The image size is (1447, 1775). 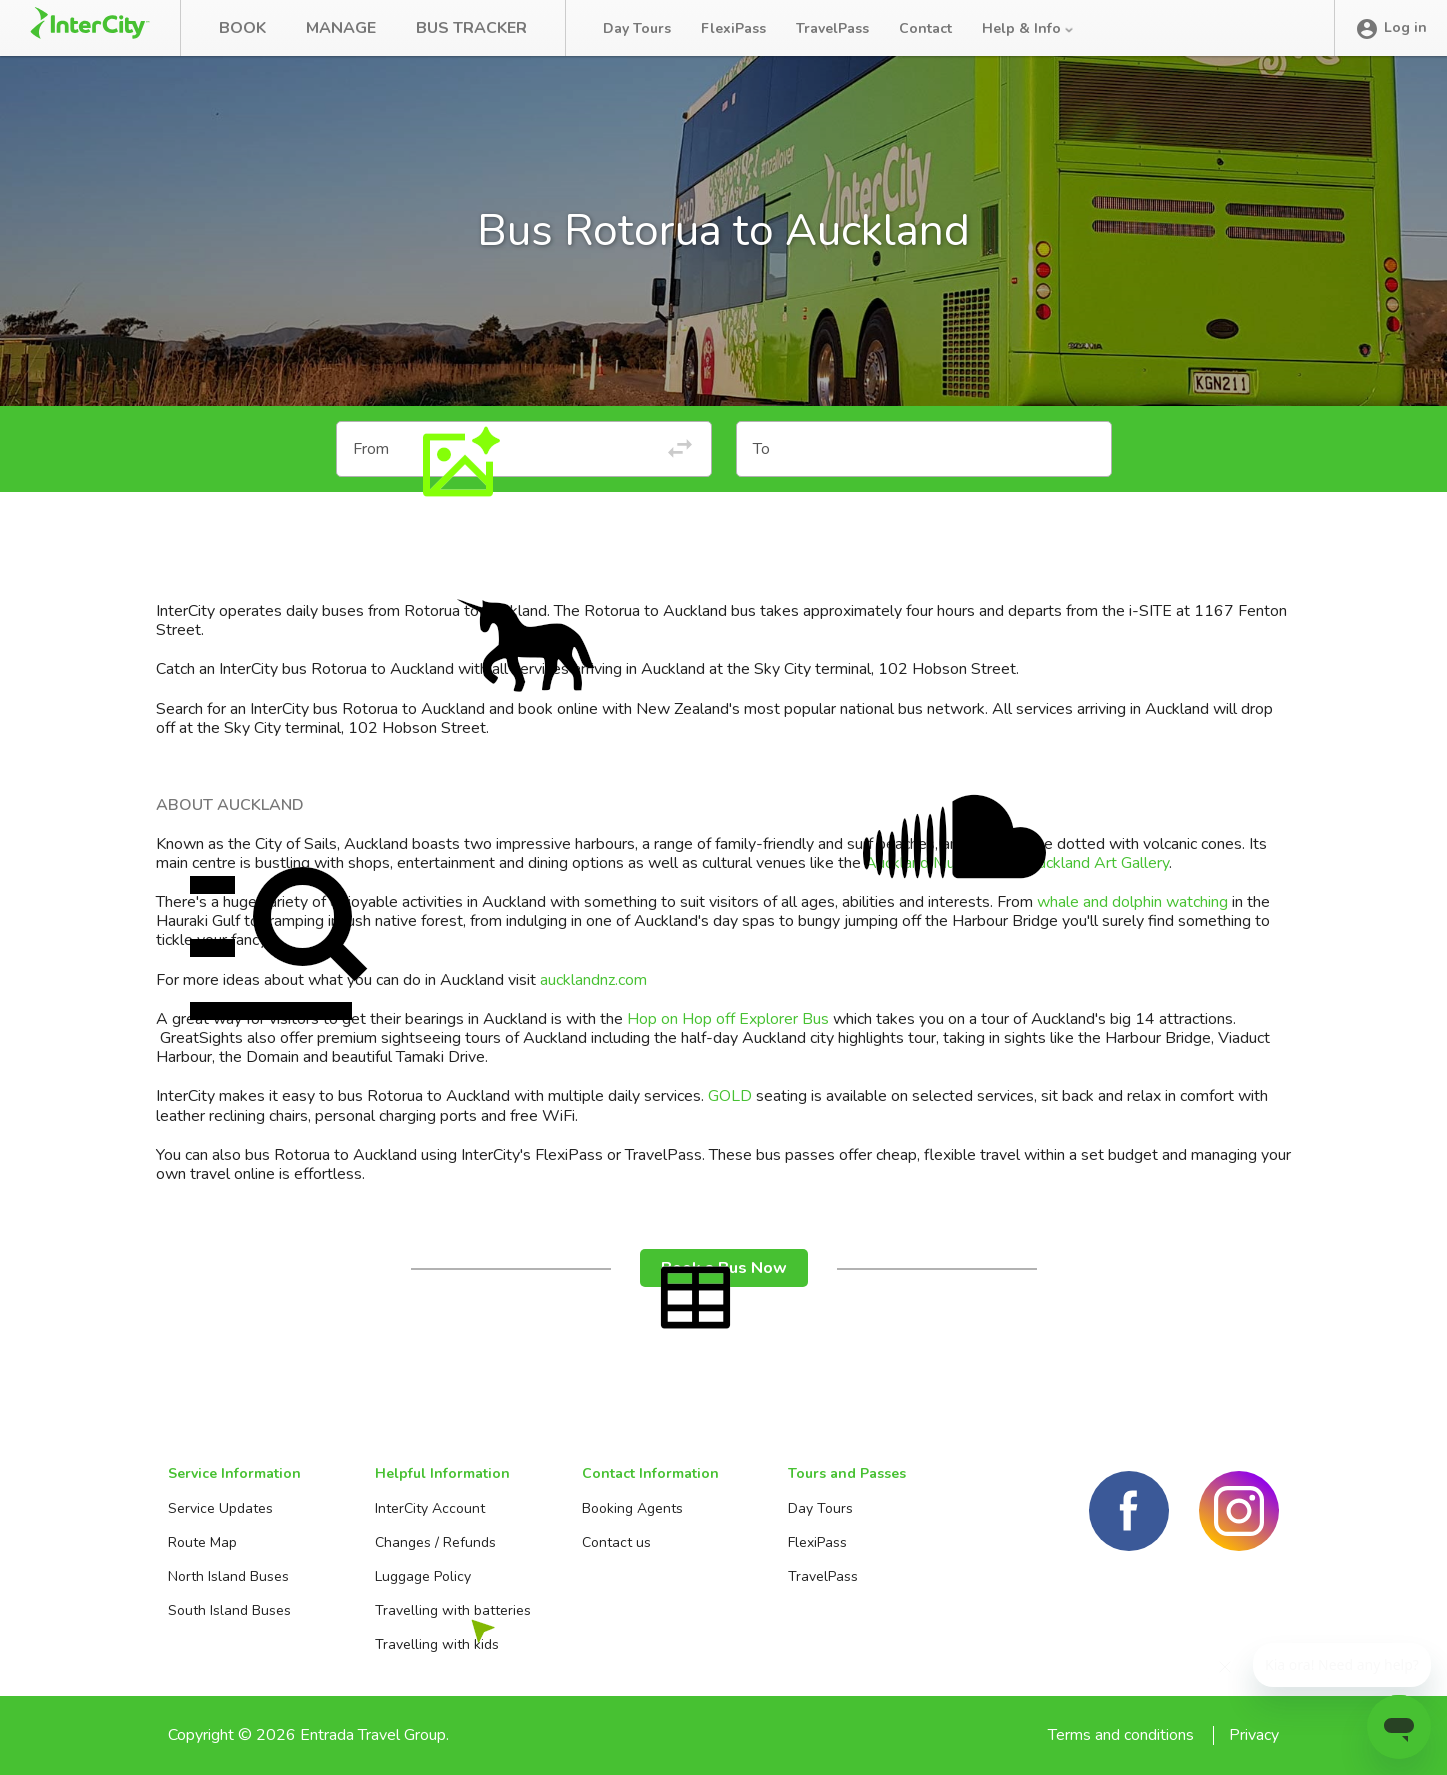 I want to click on insert a table into the document, so click(x=695, y=1297).